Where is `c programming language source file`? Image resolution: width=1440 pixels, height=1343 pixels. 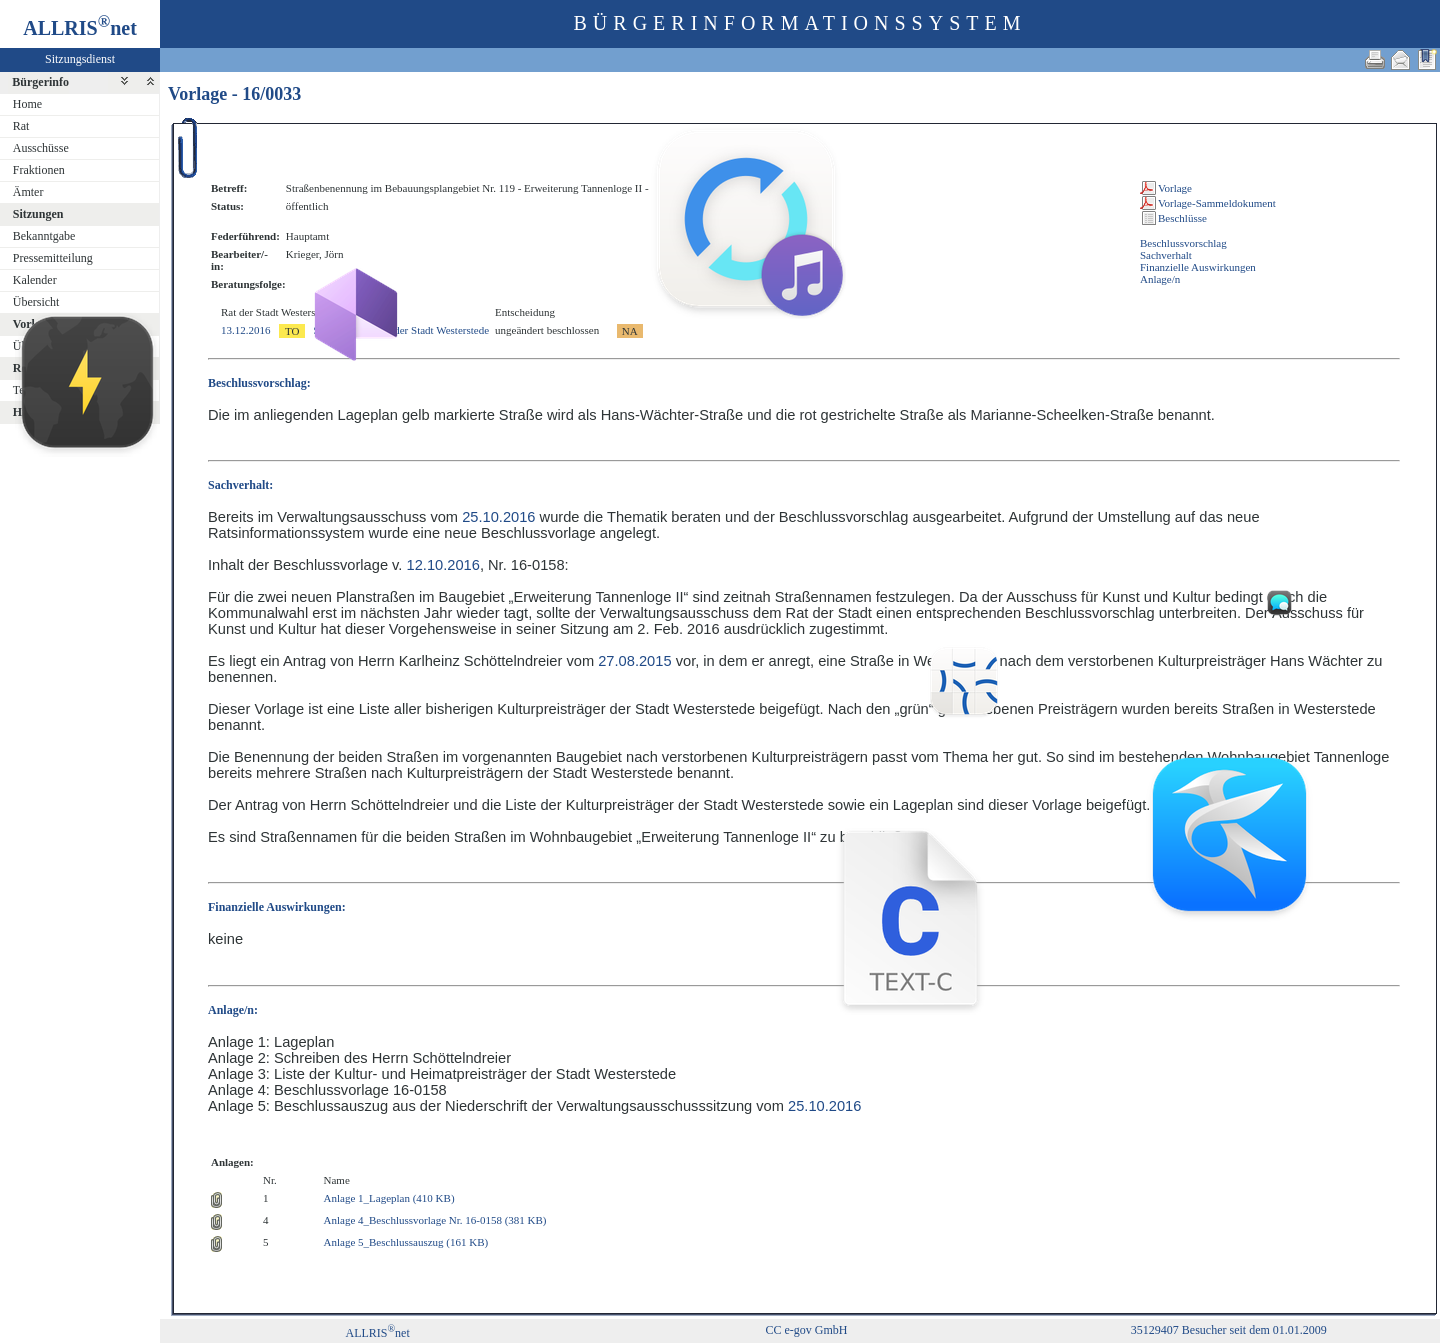
c programming language source file is located at coordinates (910, 921).